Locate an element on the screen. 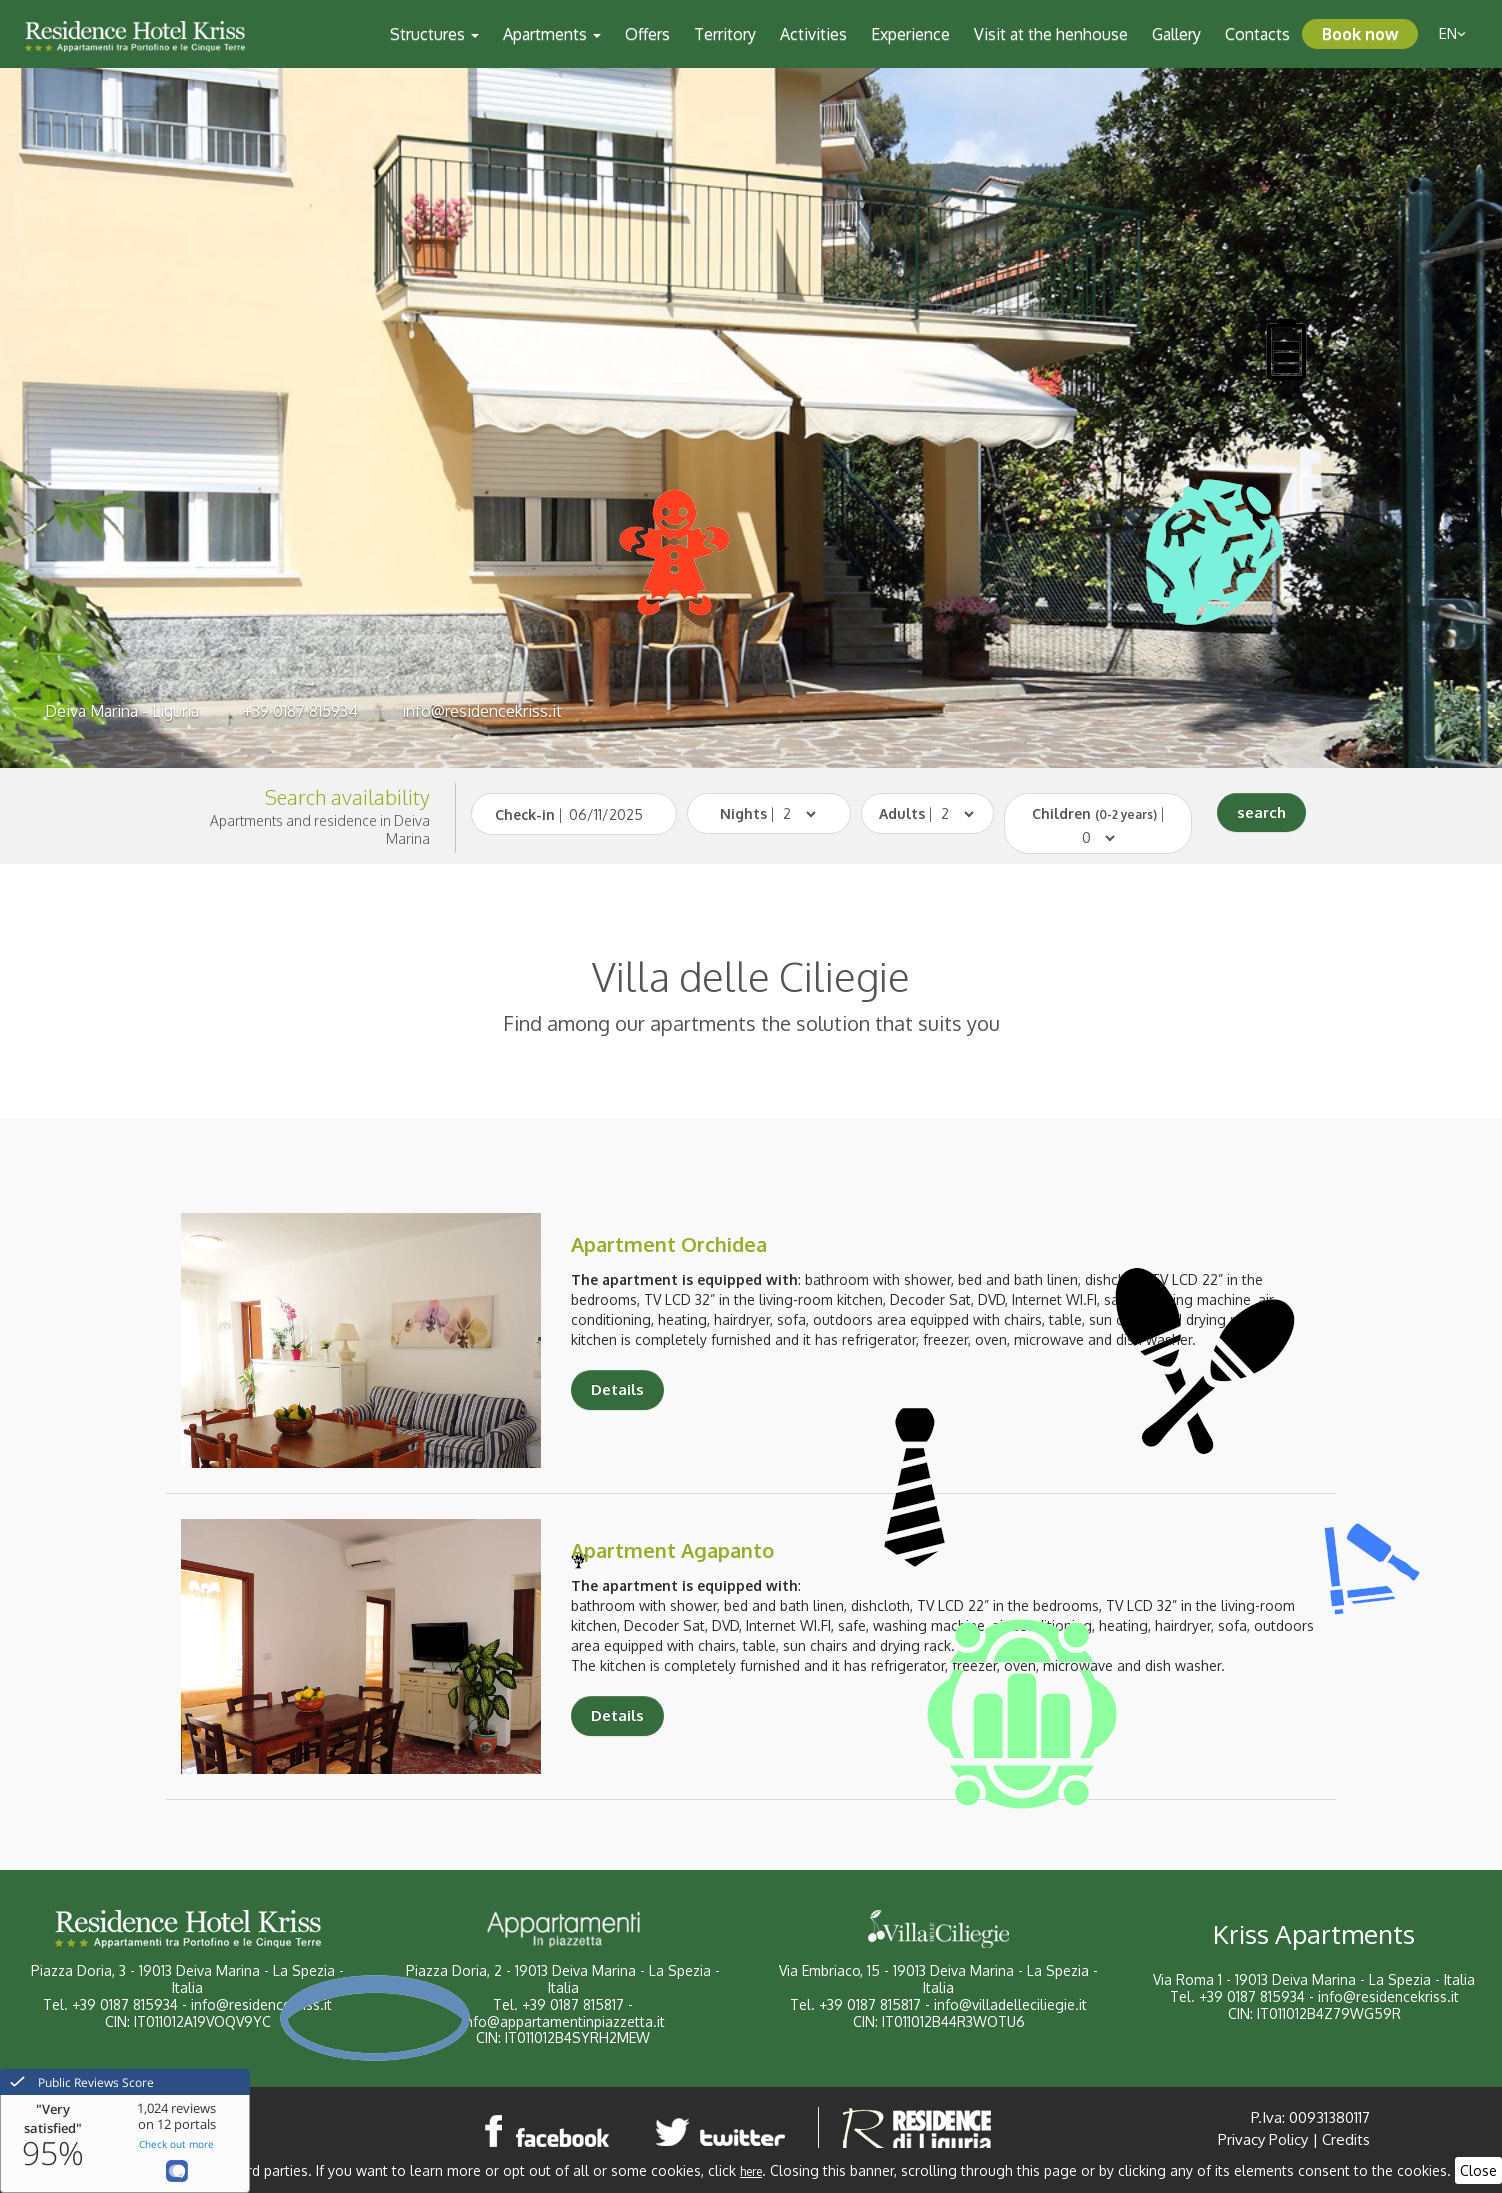 Image resolution: width=1502 pixels, height=2193 pixels. formal or business dress code indicator is located at coordinates (914, 1487).